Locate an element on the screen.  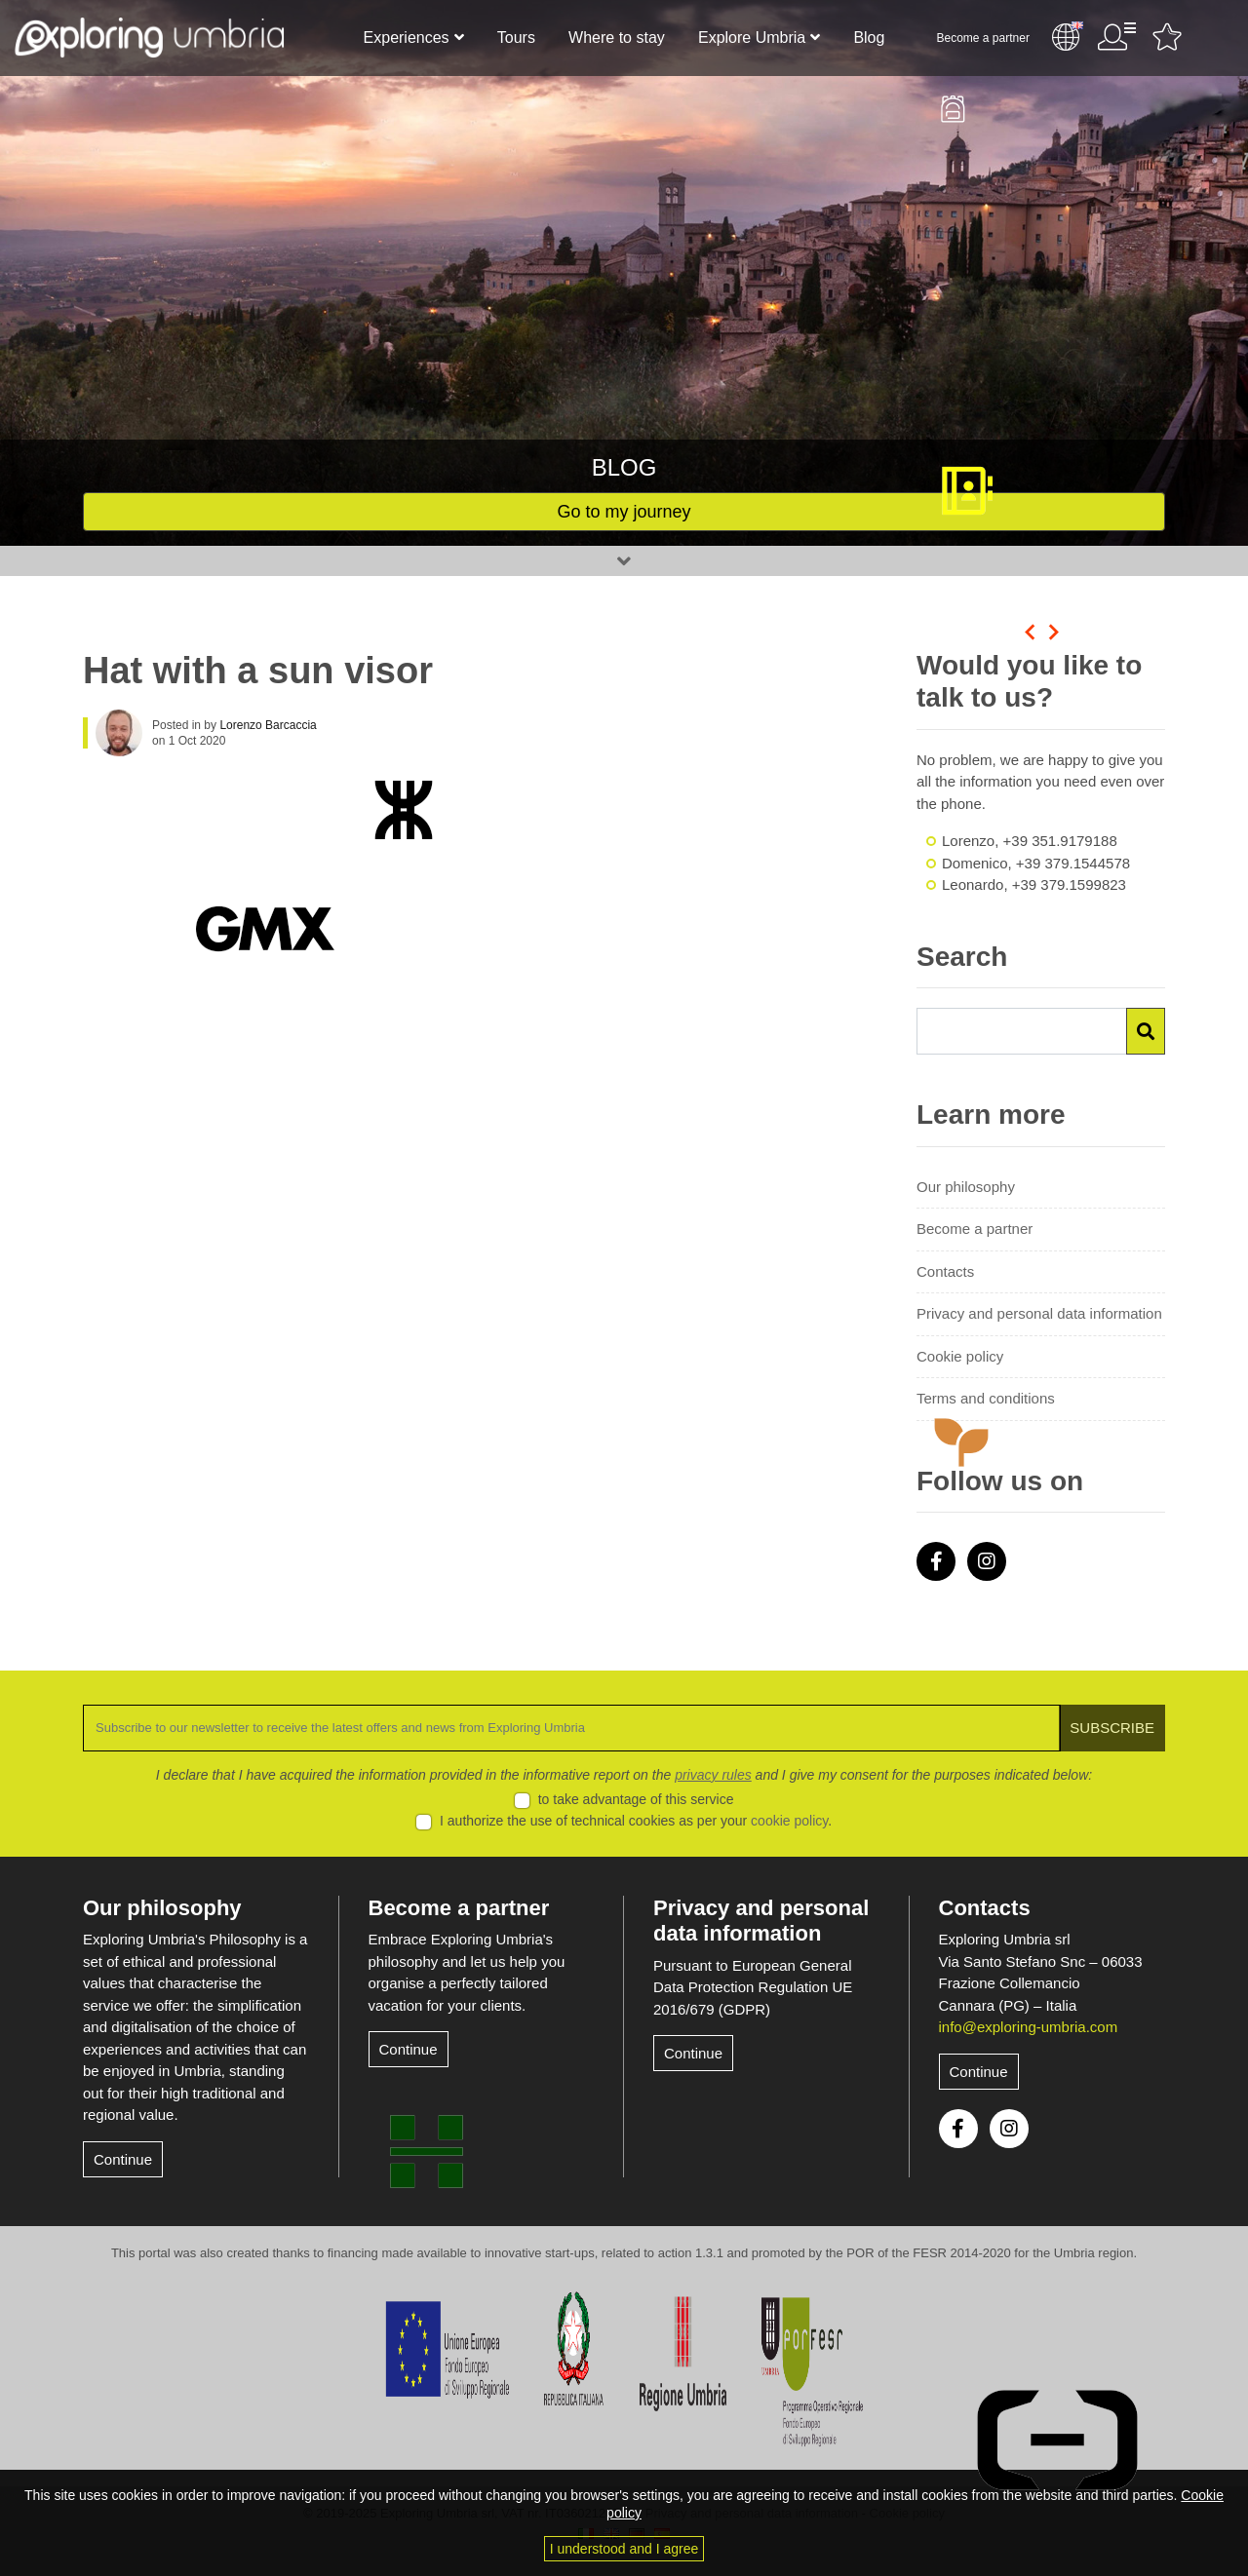
alibaba cloud services logo is located at coordinates (1057, 2440).